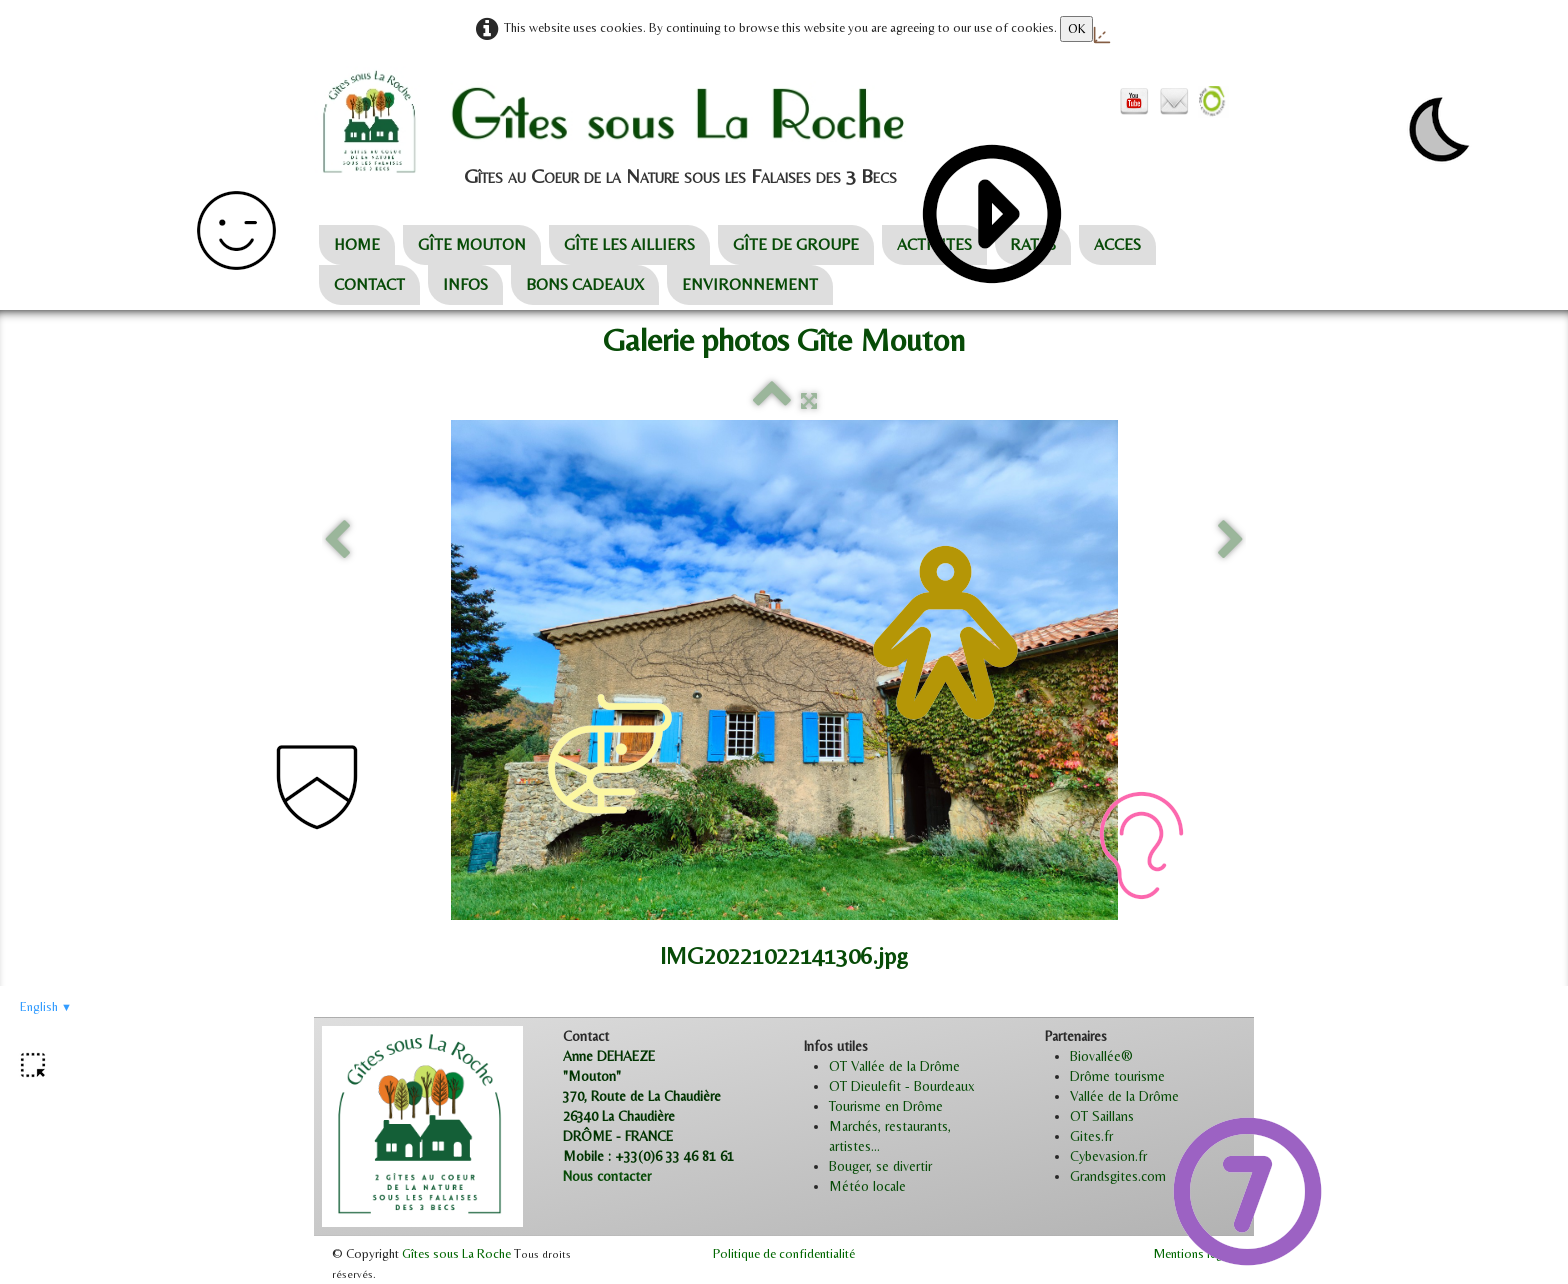 Image resolution: width=1568 pixels, height=1284 pixels. I want to click on toggle 3D view mode, so click(1102, 35).